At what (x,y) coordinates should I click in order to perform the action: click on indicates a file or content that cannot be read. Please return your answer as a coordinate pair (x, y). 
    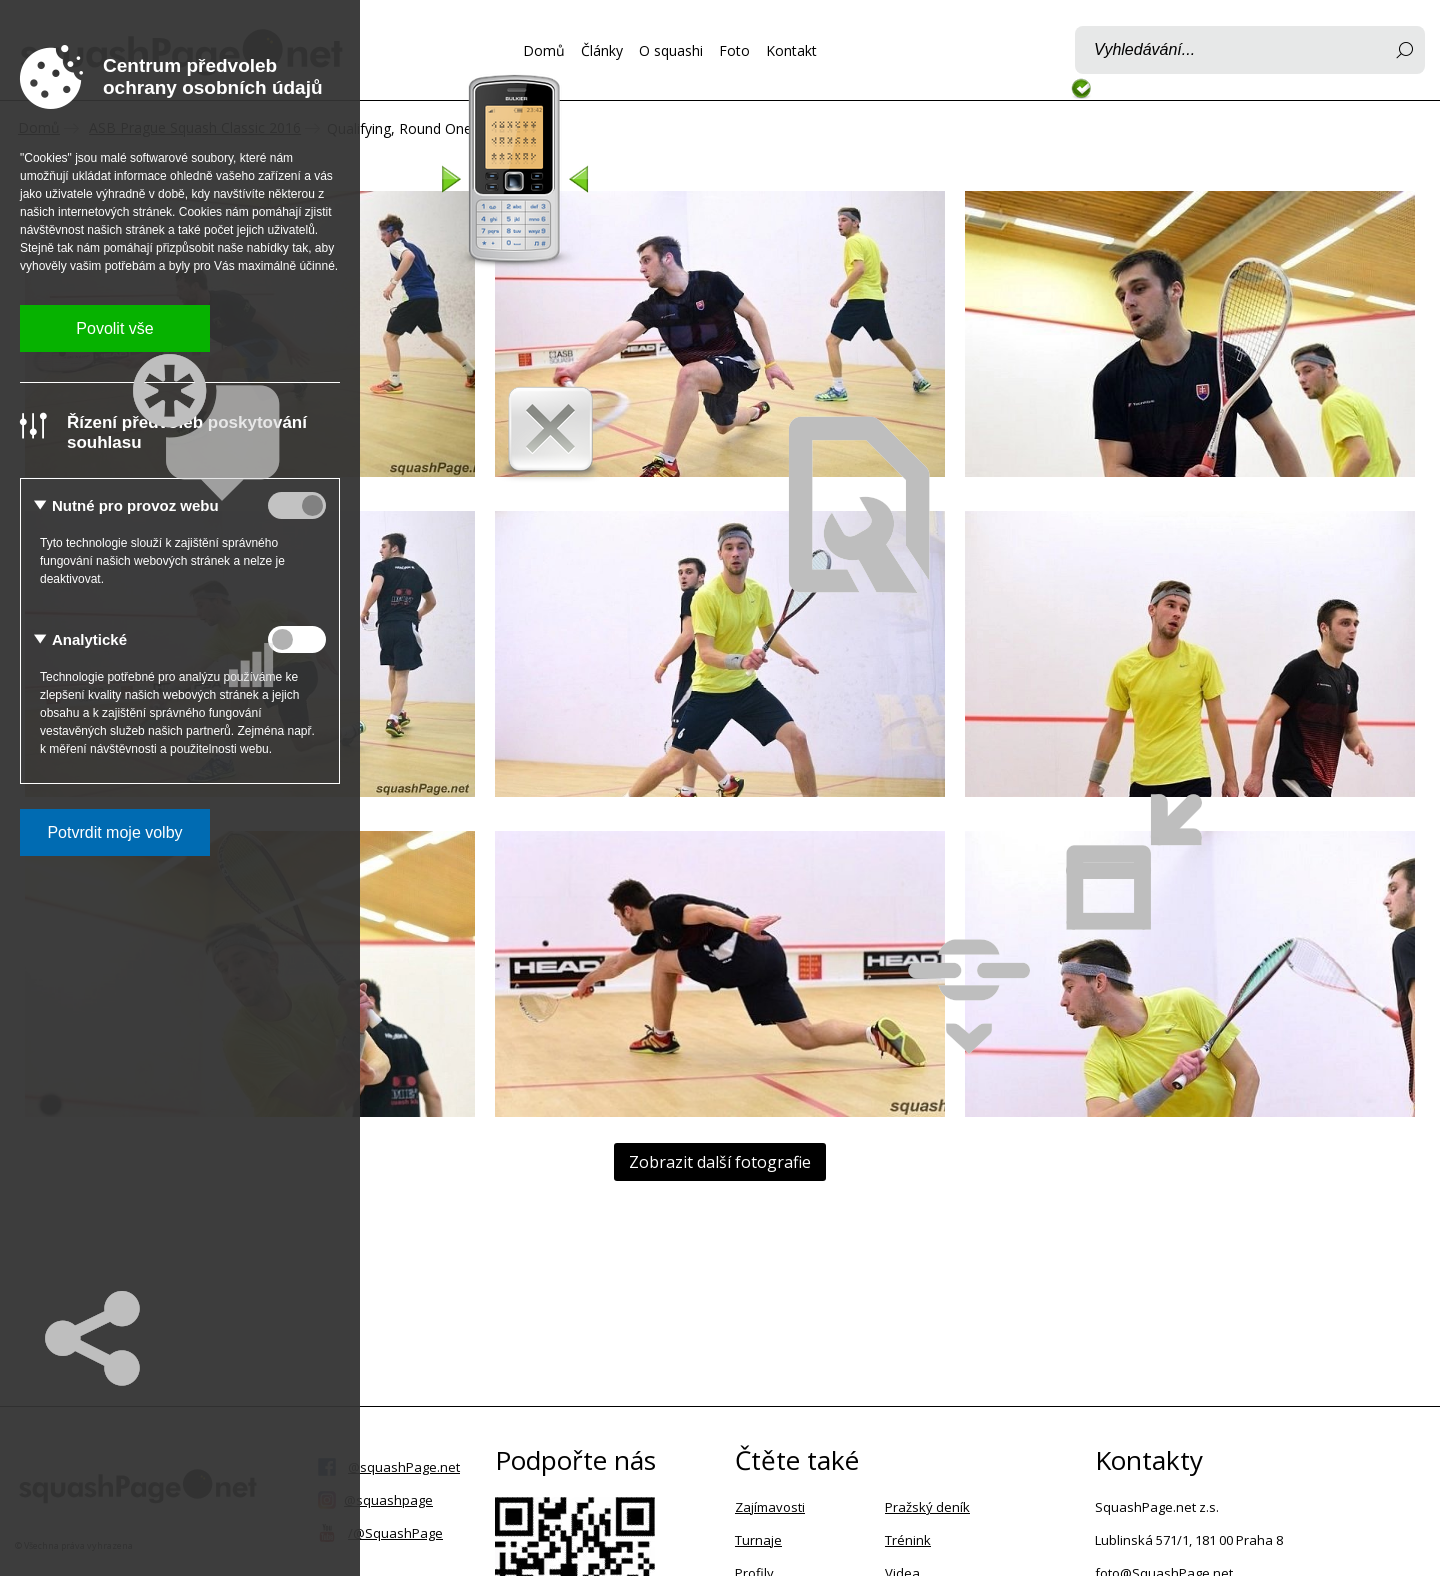
    Looking at the image, I should click on (551, 433).